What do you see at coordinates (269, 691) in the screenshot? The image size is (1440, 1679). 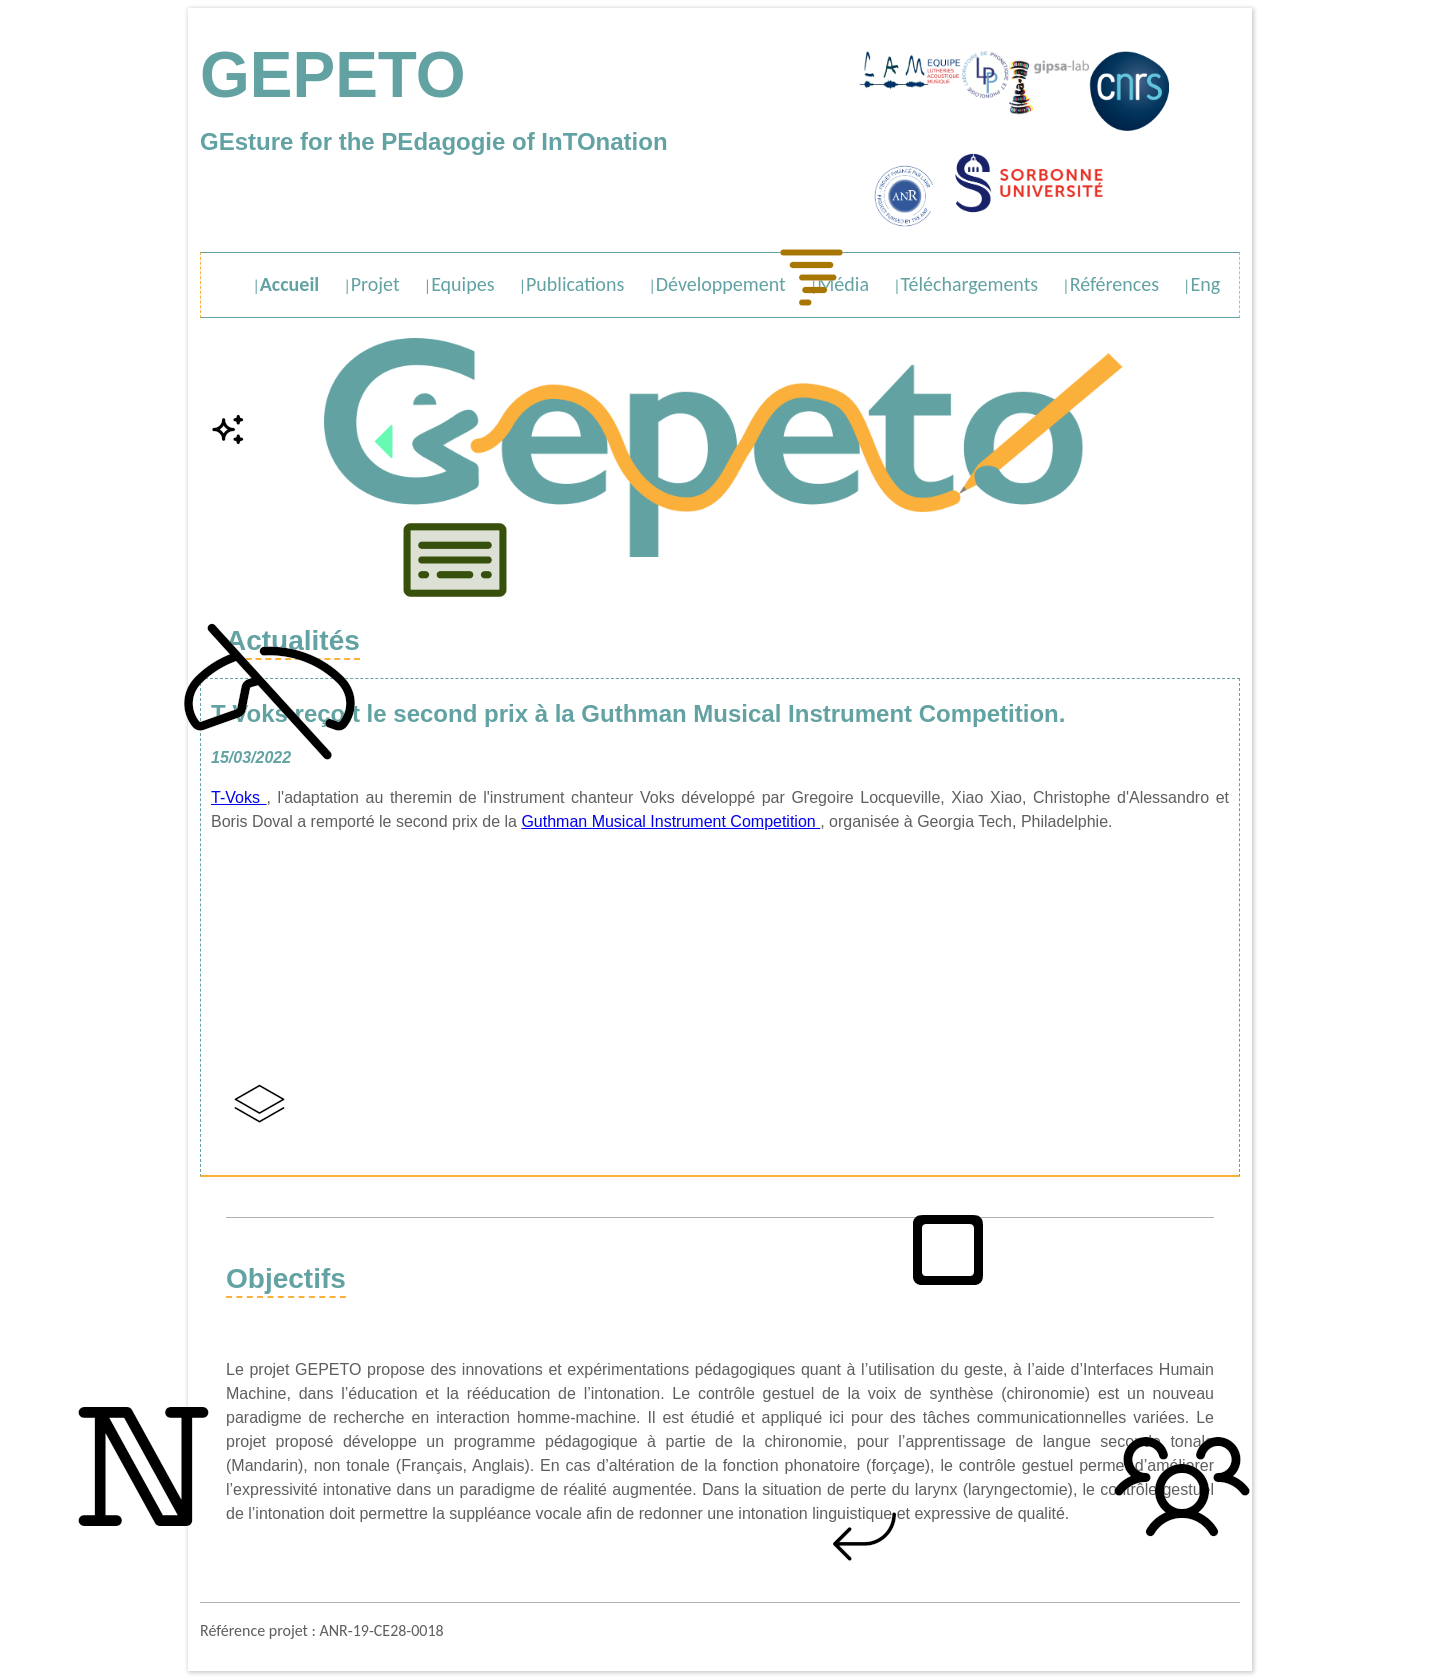 I see `end or decline a phone call` at bounding box center [269, 691].